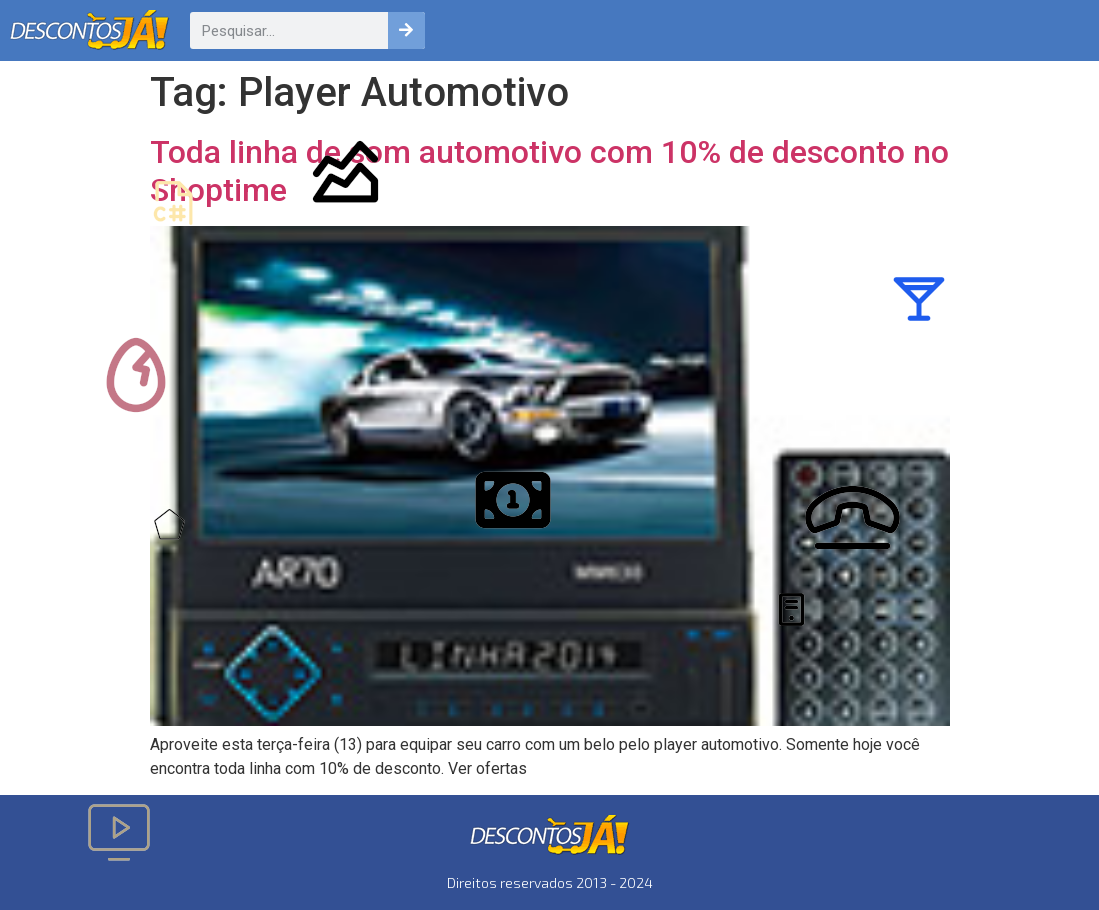  Describe the element at coordinates (174, 203) in the screenshot. I see `a C# source code file` at that location.